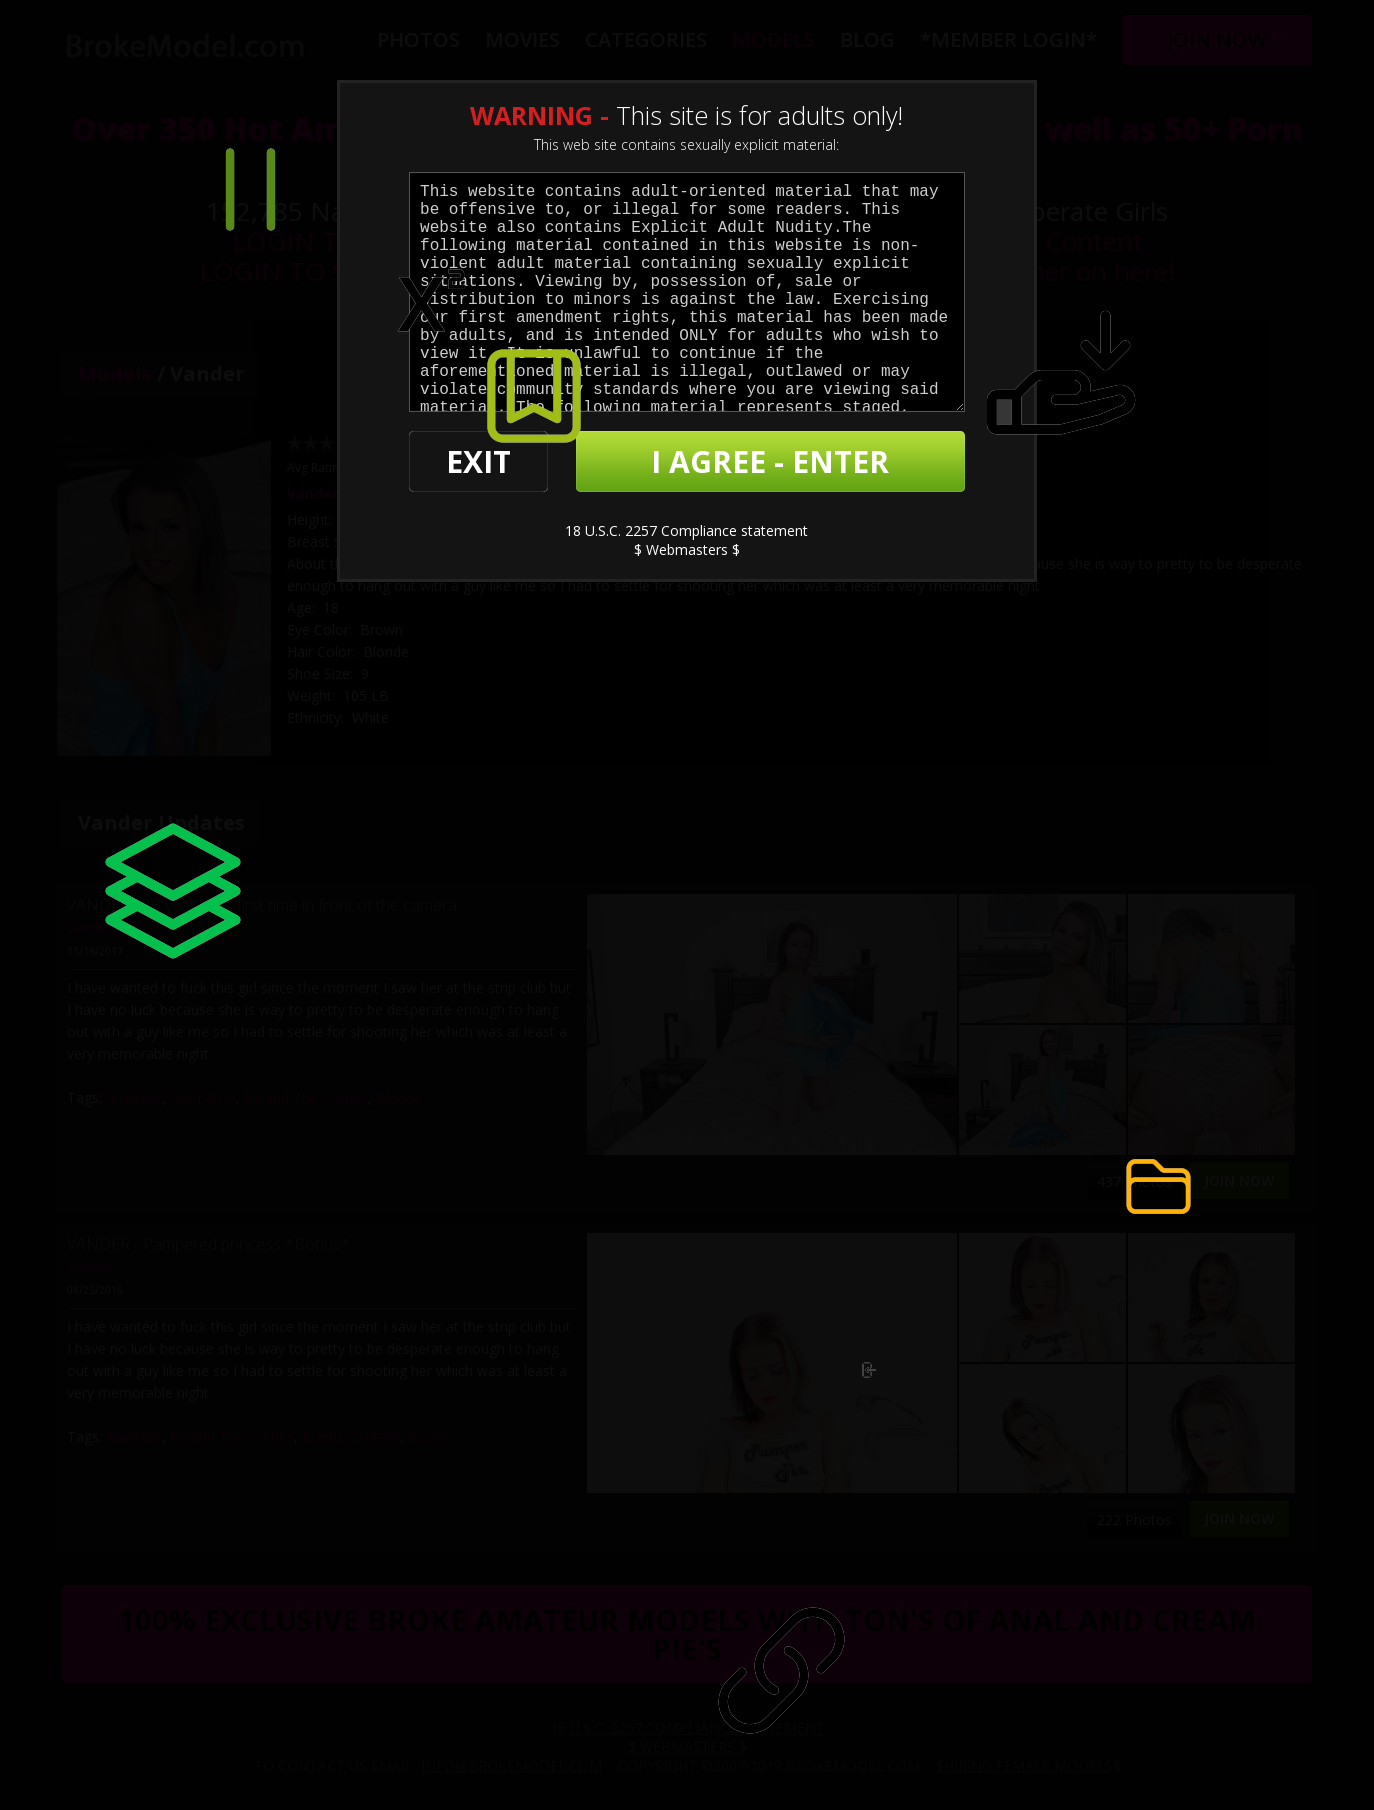 The width and height of the screenshot is (1374, 1810). What do you see at coordinates (173, 891) in the screenshot?
I see `view layers or stacked content` at bounding box center [173, 891].